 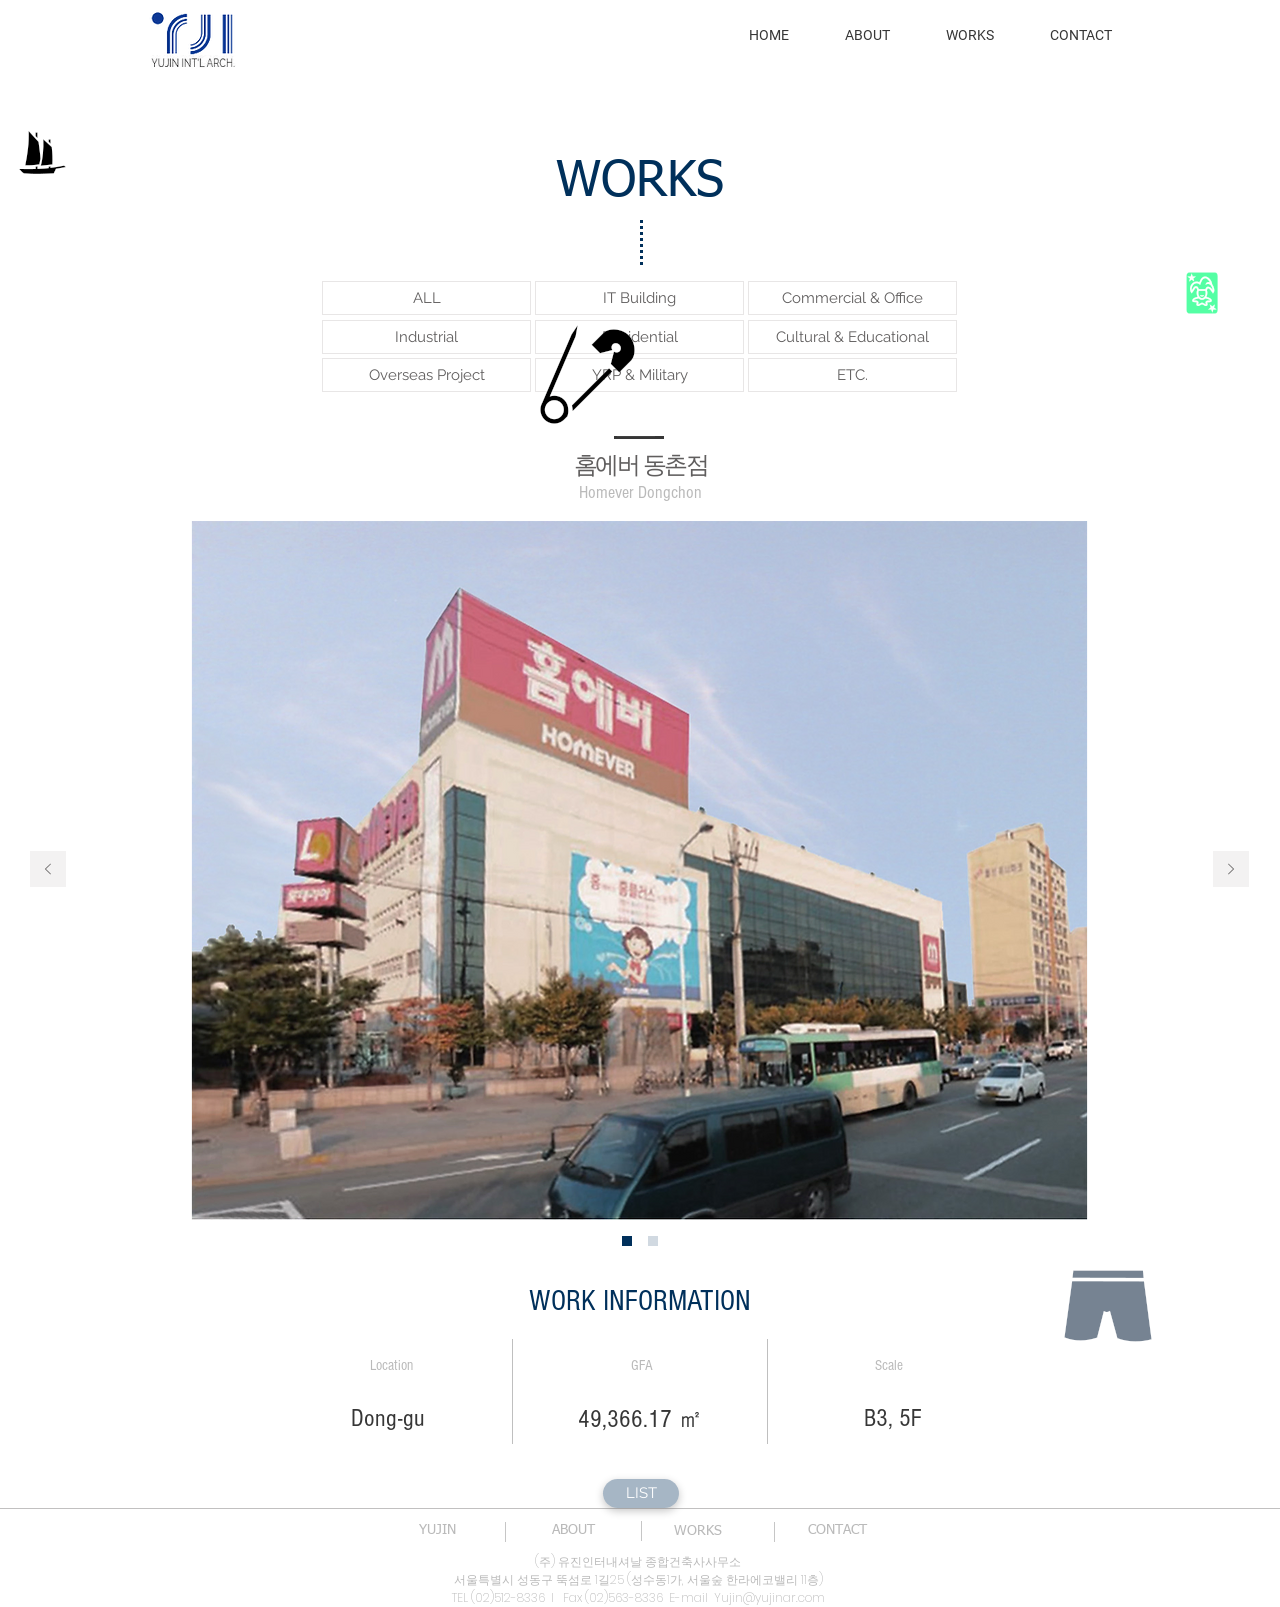 I want to click on select a sailing boat or nautical vessel, so click(x=42, y=152).